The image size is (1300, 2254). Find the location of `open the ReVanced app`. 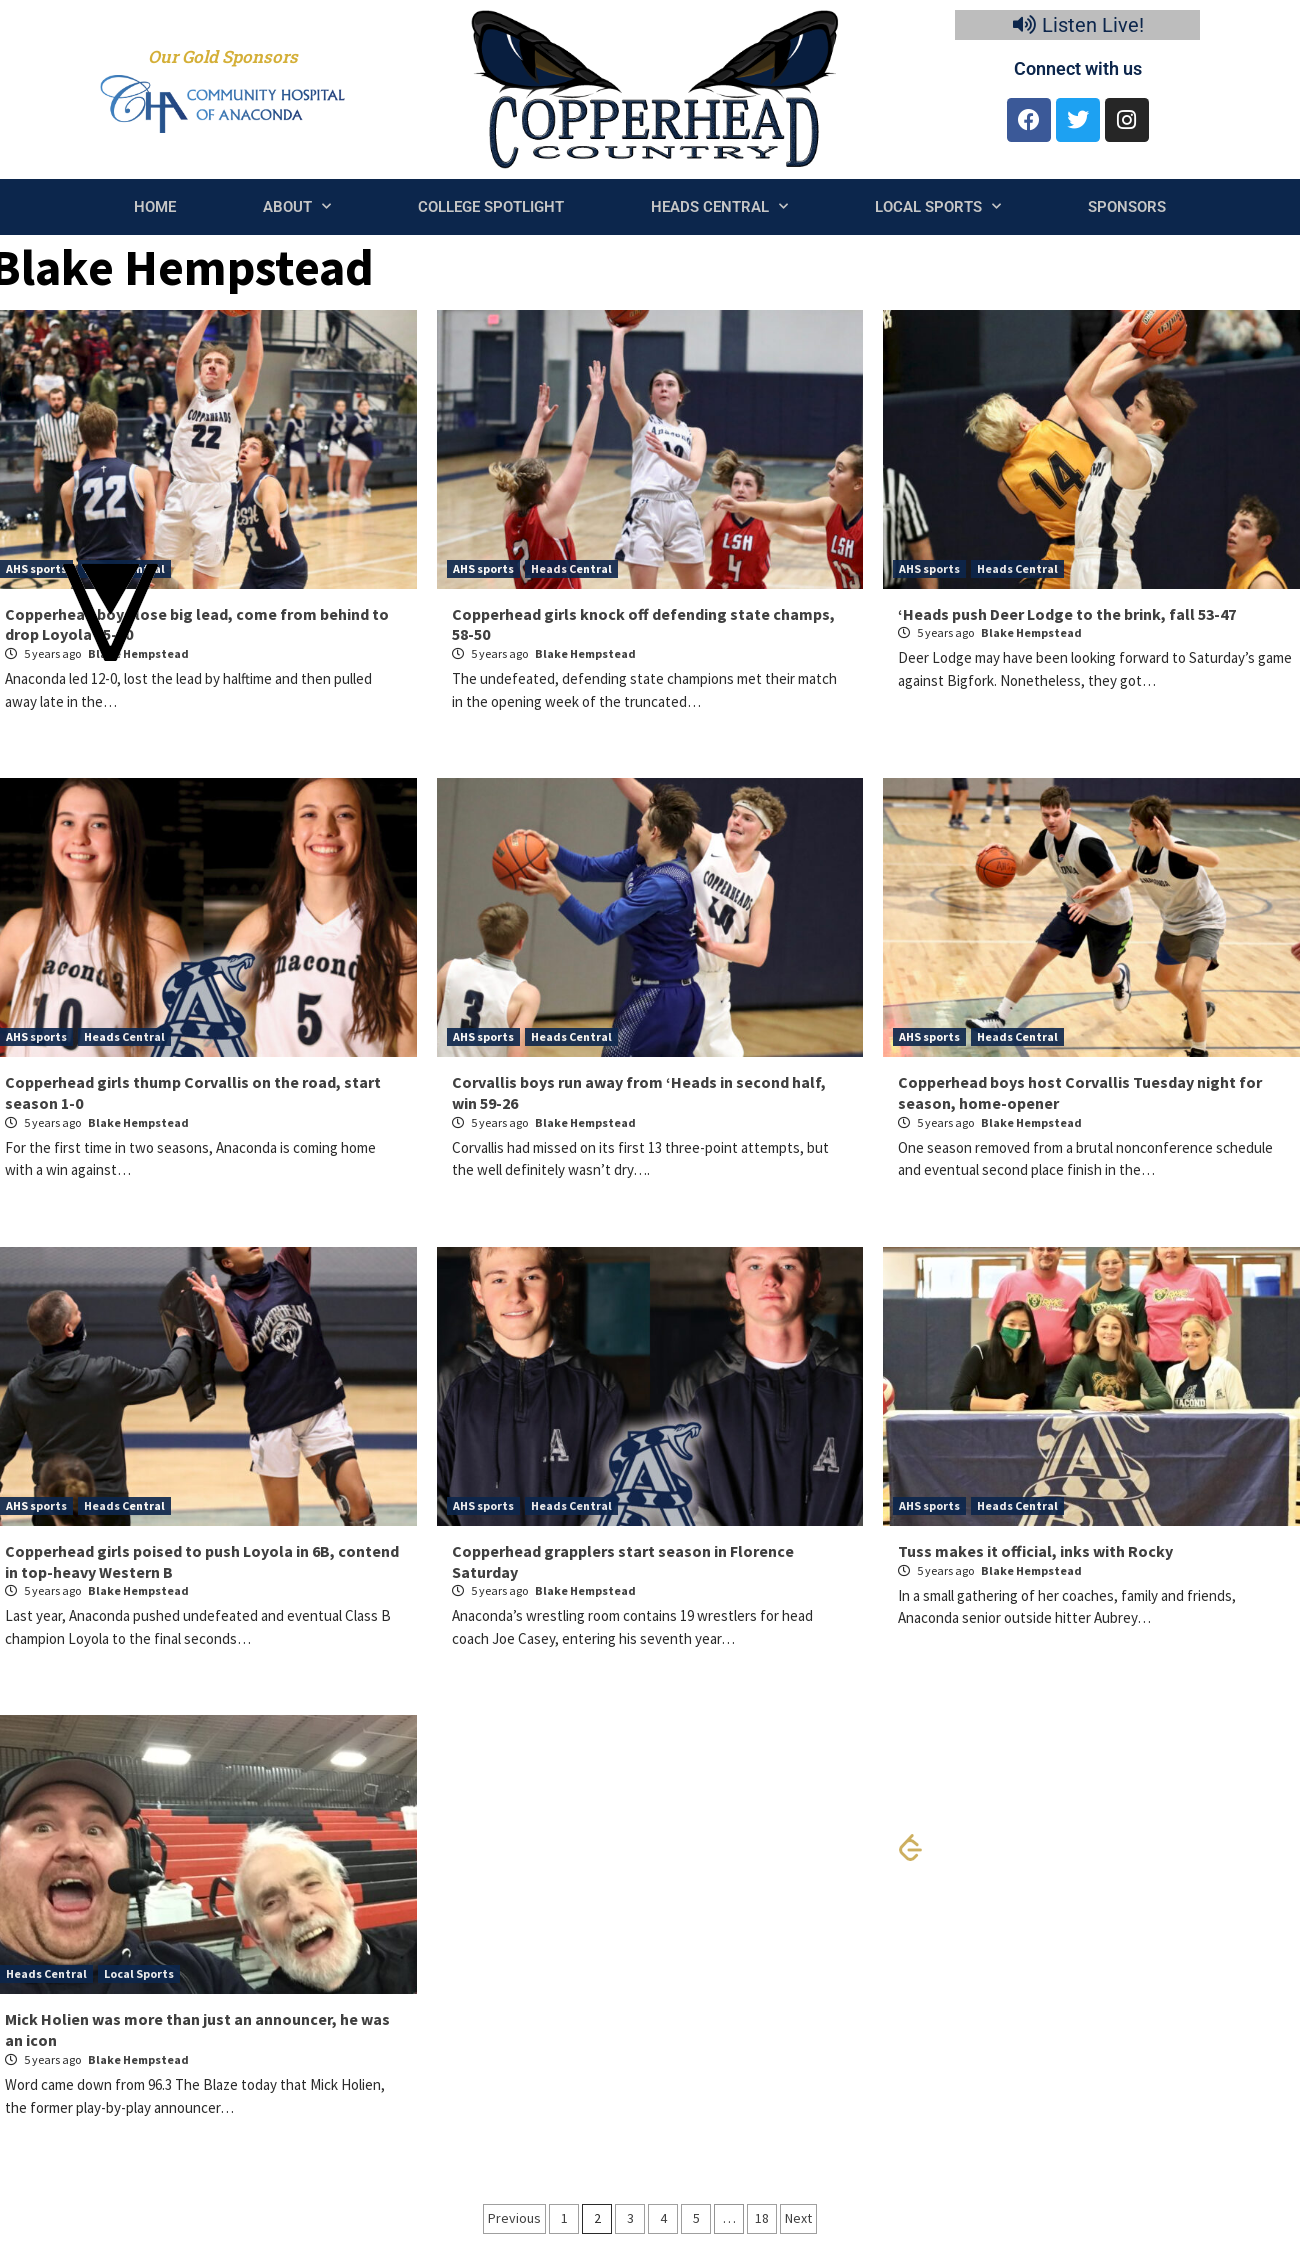

open the ReVanced app is located at coordinates (110, 612).